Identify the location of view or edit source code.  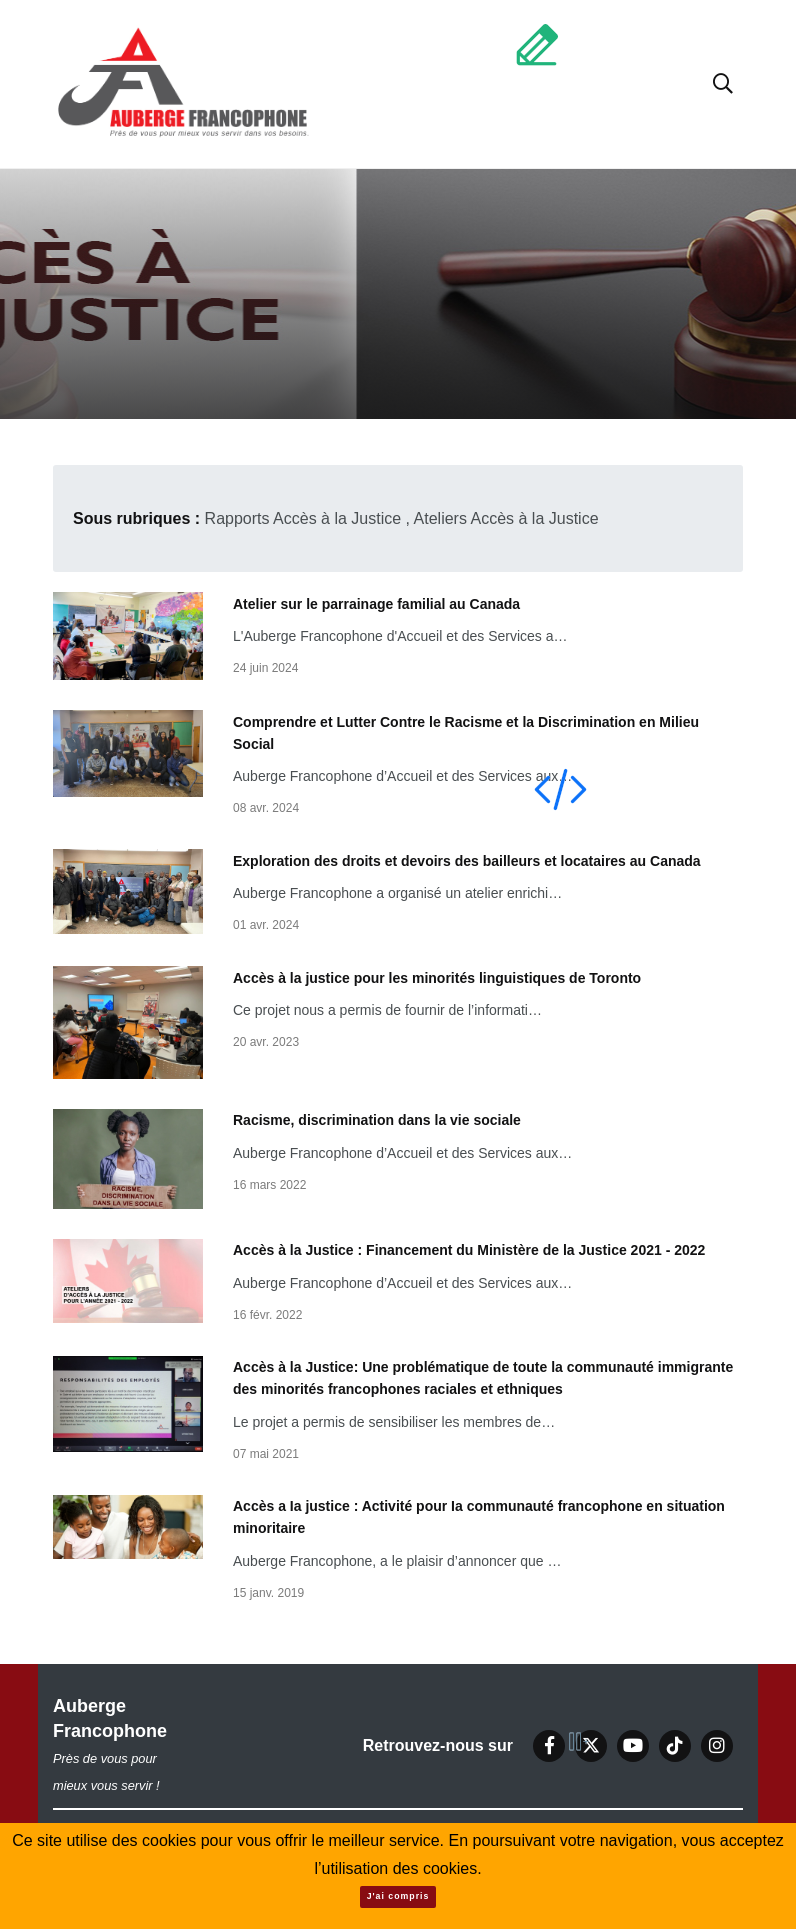
(560, 789).